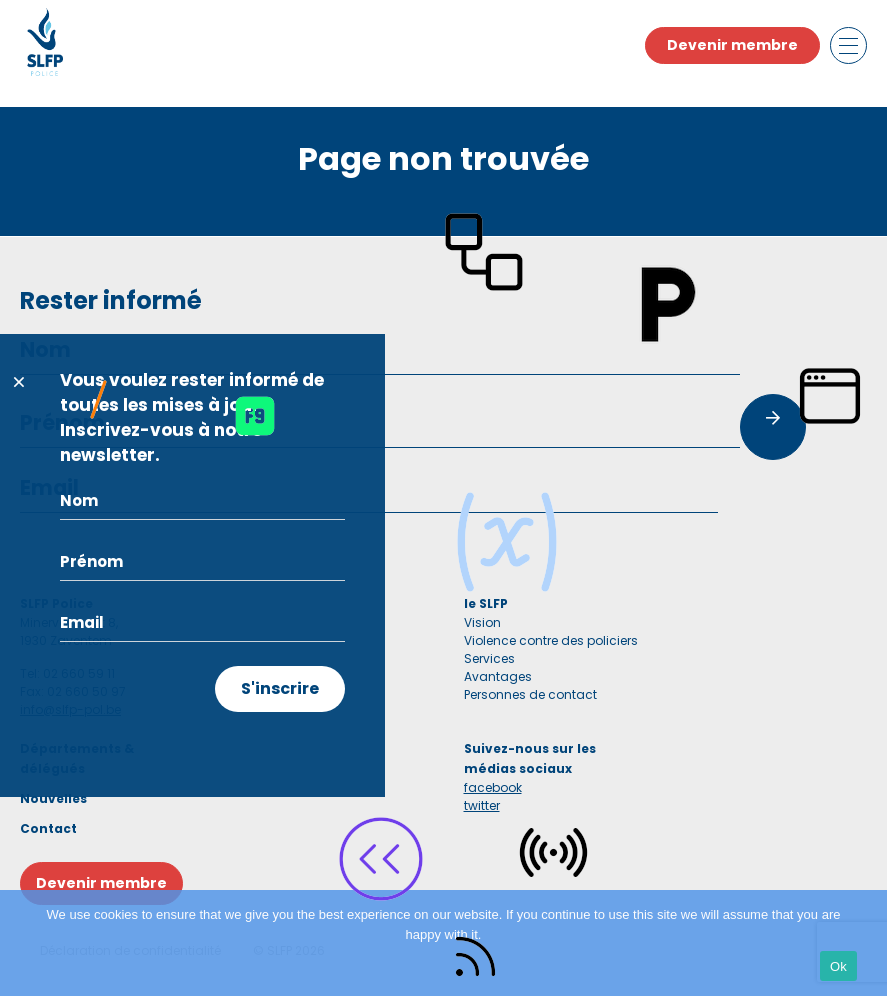 The width and height of the screenshot is (887, 996). Describe the element at coordinates (484, 252) in the screenshot. I see `view or manage automated workflows` at that location.